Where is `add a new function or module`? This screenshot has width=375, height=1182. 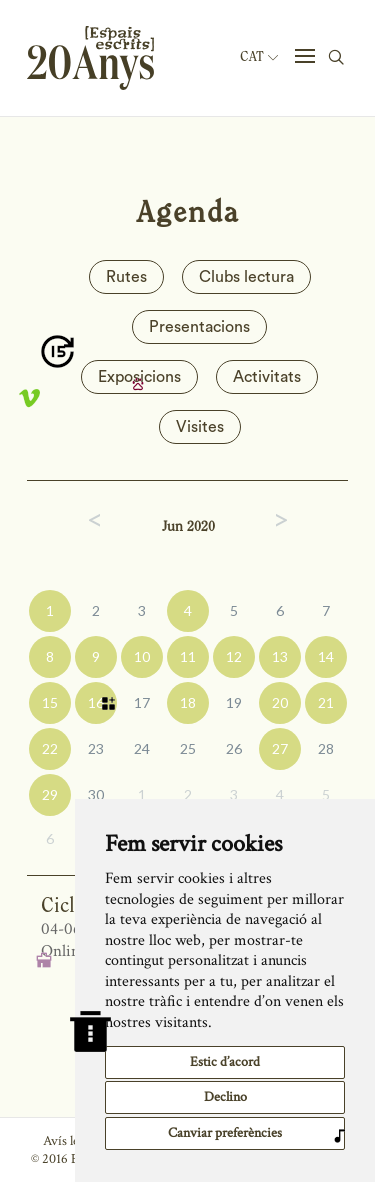
add a new function or module is located at coordinates (108, 703).